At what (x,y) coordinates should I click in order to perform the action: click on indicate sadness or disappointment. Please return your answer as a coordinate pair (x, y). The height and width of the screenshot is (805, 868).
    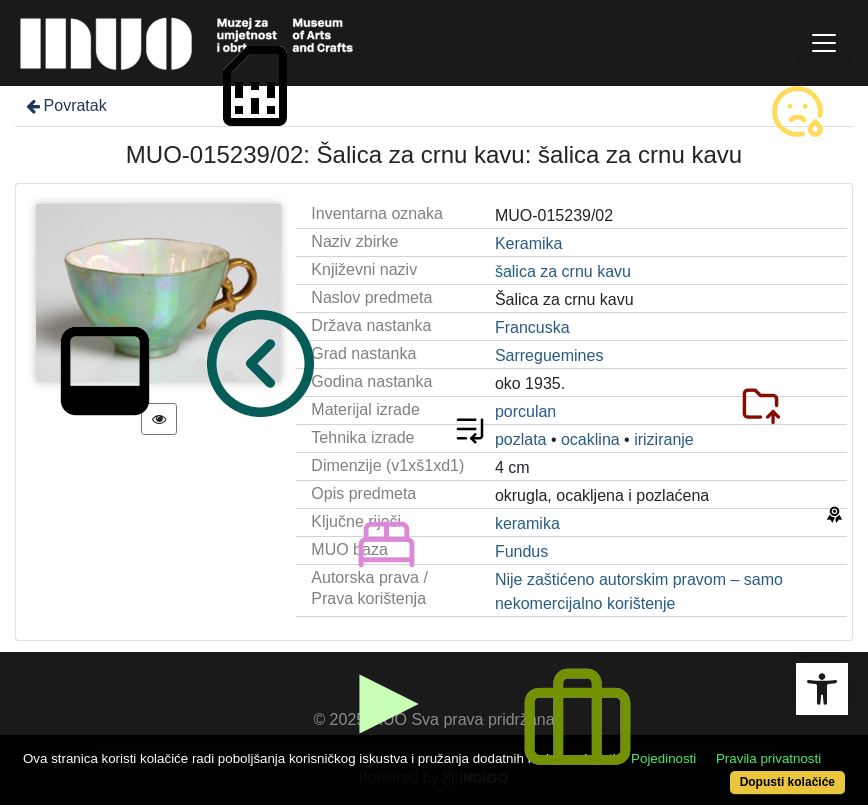
    Looking at the image, I should click on (797, 111).